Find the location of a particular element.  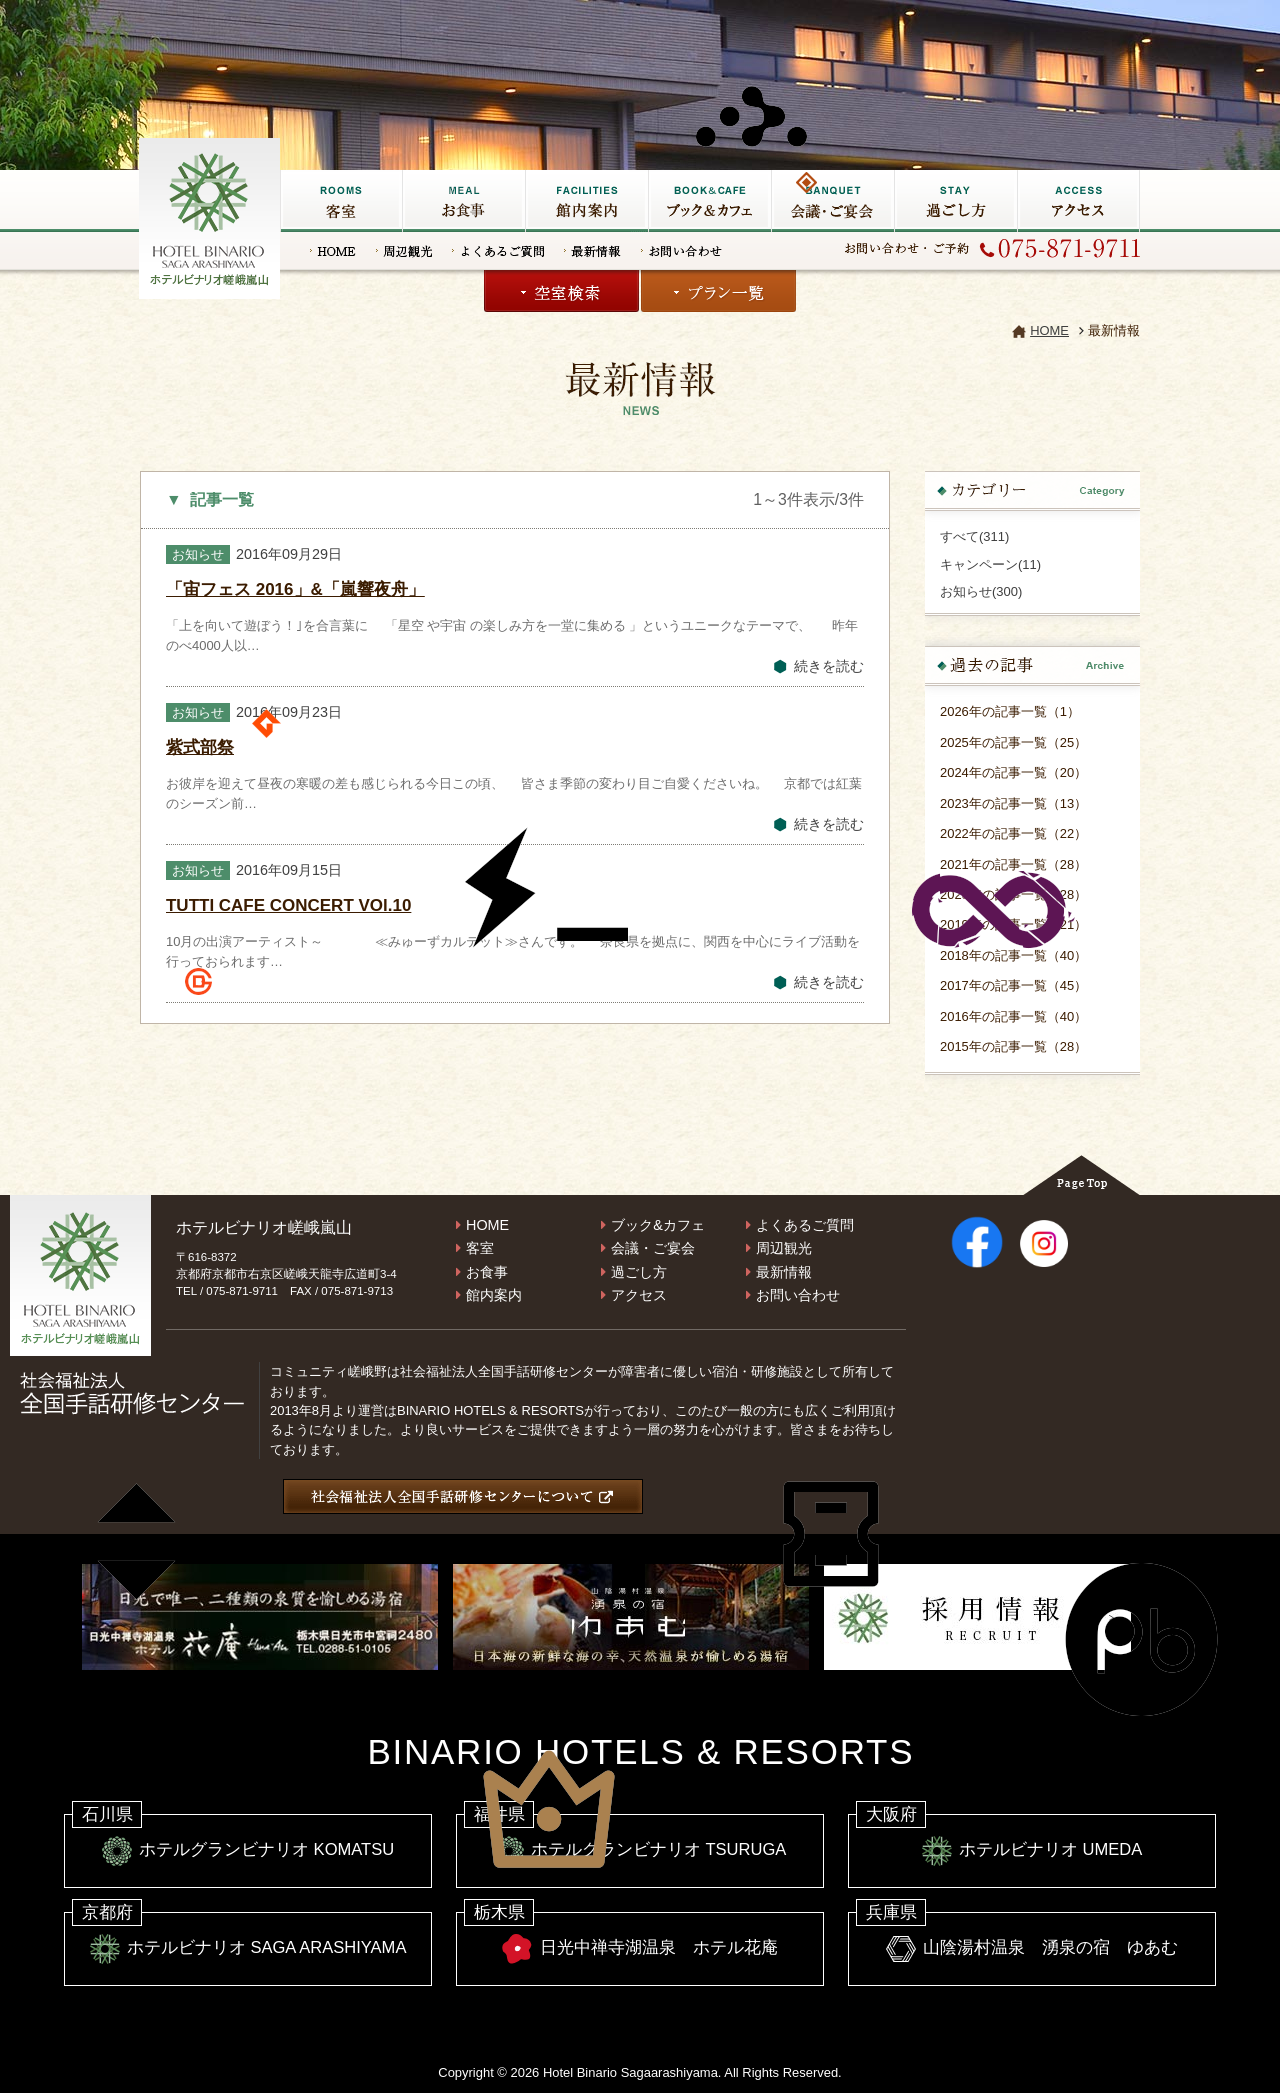

open GameMaker game development software is located at coordinates (266, 723).